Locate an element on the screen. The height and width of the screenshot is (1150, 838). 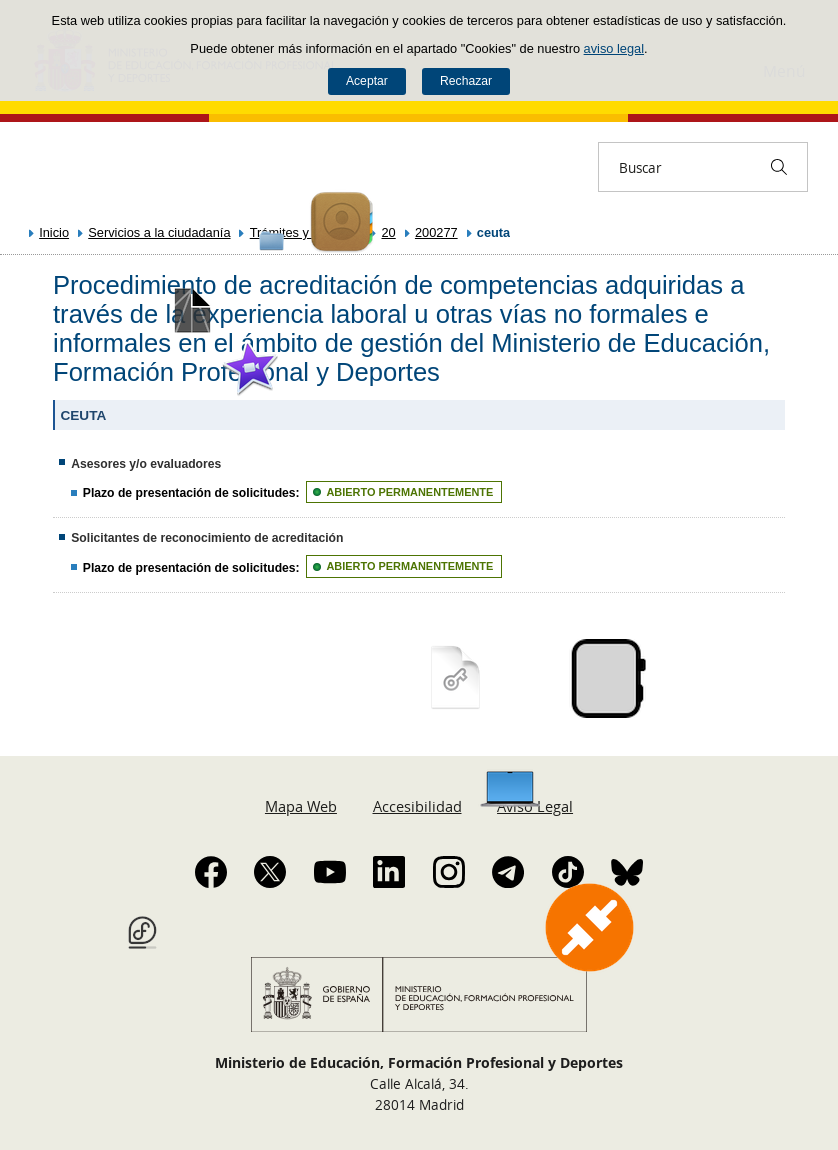
access notes or text annotations in the organizer is located at coordinates (271, 241).